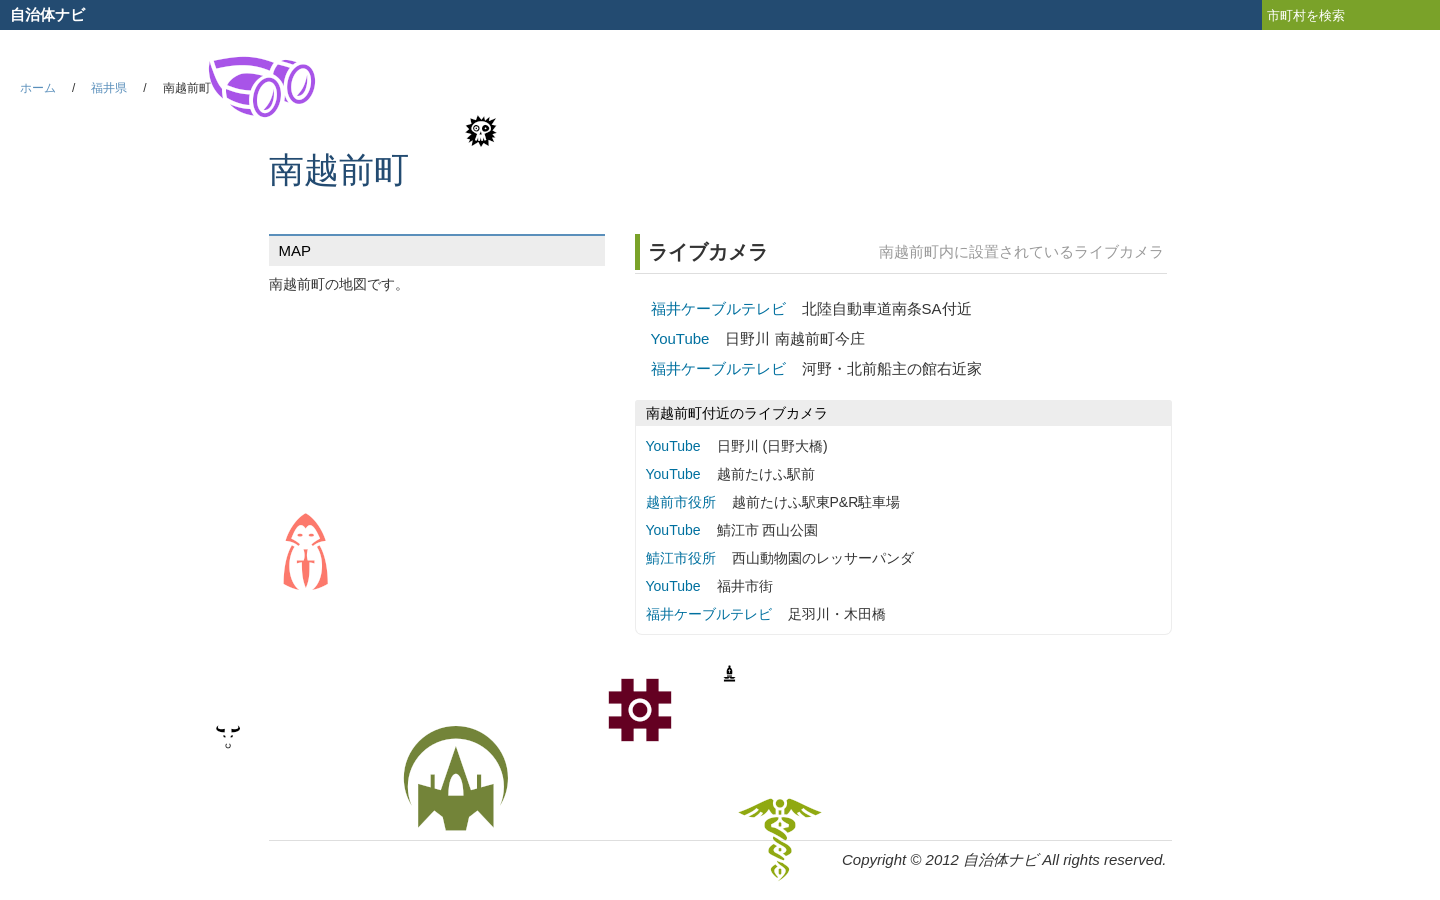  Describe the element at coordinates (306, 552) in the screenshot. I see `stealth or rogue character class selection` at that location.